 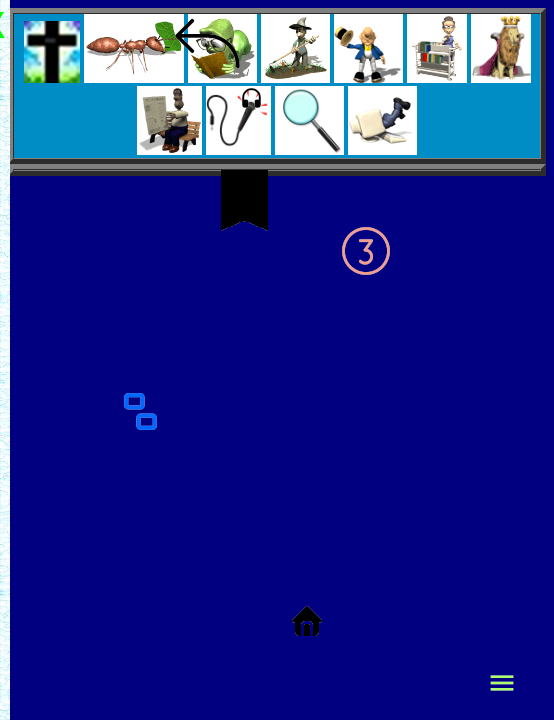 What do you see at coordinates (140, 411) in the screenshot?
I see `ungroup selected objects` at bounding box center [140, 411].